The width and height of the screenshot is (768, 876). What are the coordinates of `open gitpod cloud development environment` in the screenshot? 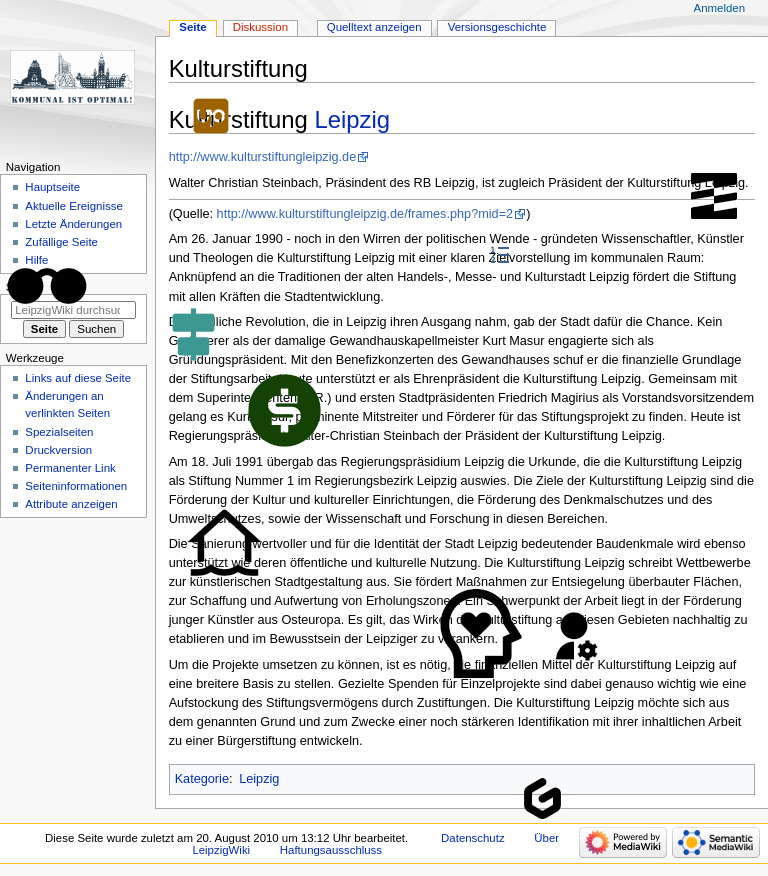 It's located at (542, 798).